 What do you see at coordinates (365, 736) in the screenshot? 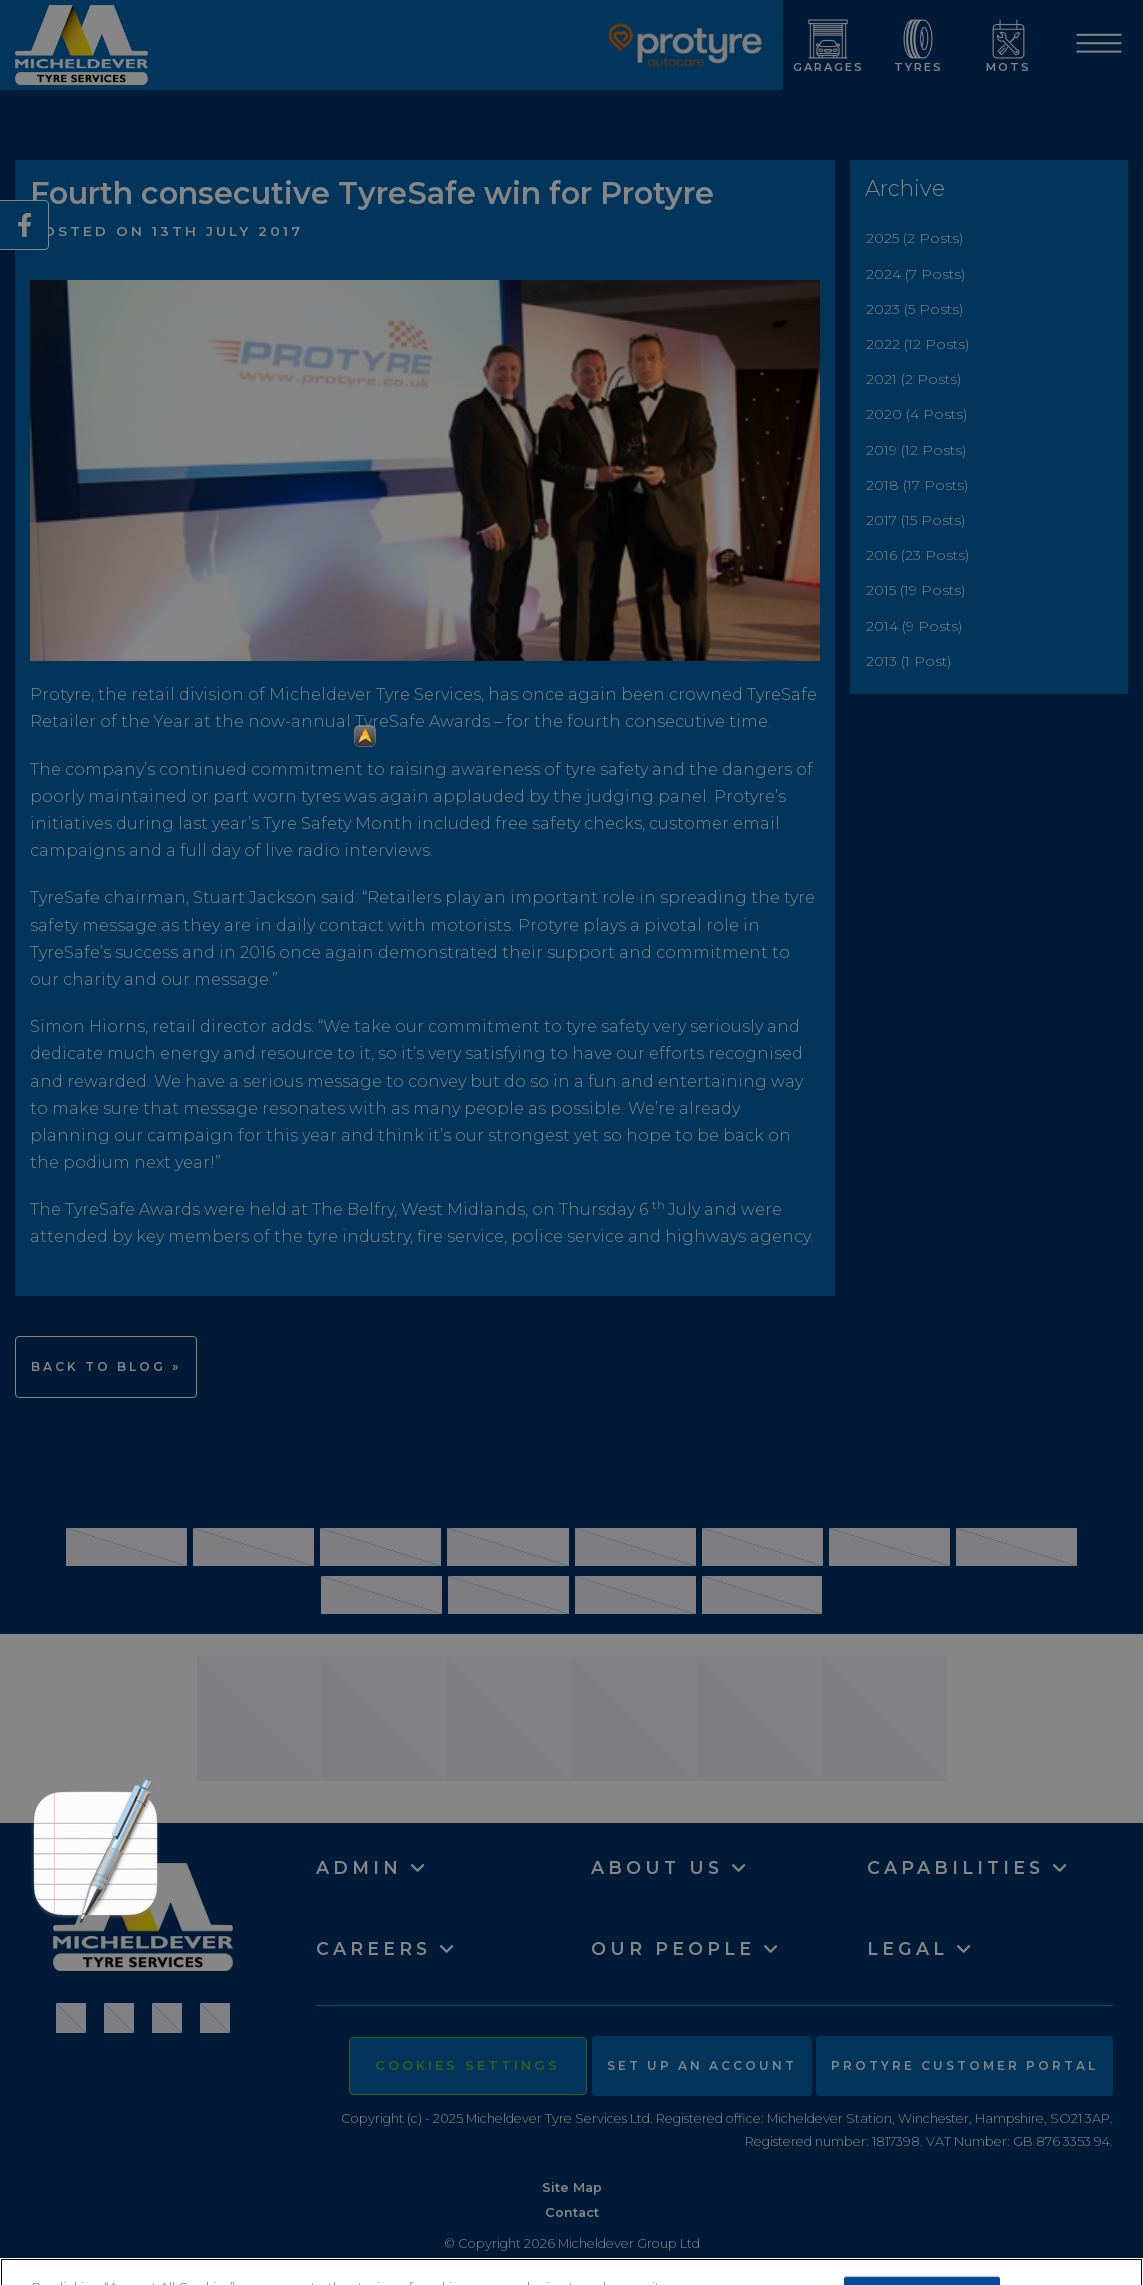
I see `open akira vector graphics editor` at bounding box center [365, 736].